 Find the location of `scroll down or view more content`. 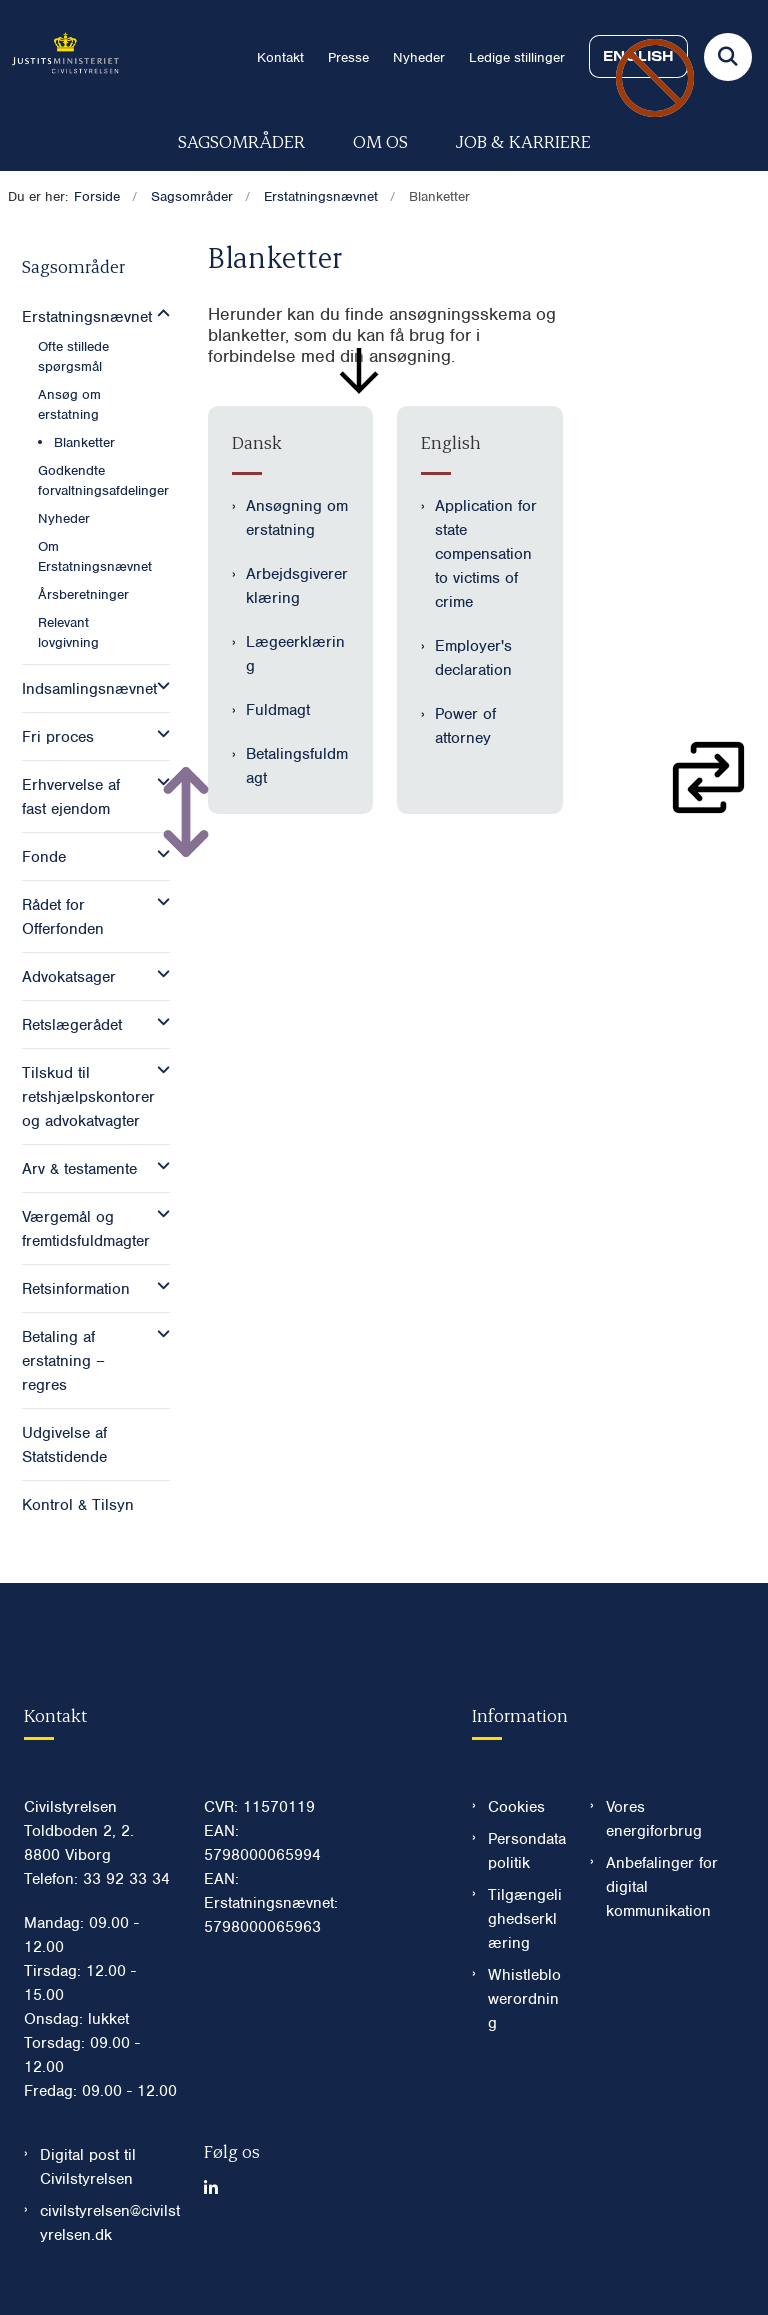

scroll down or view more content is located at coordinates (359, 371).